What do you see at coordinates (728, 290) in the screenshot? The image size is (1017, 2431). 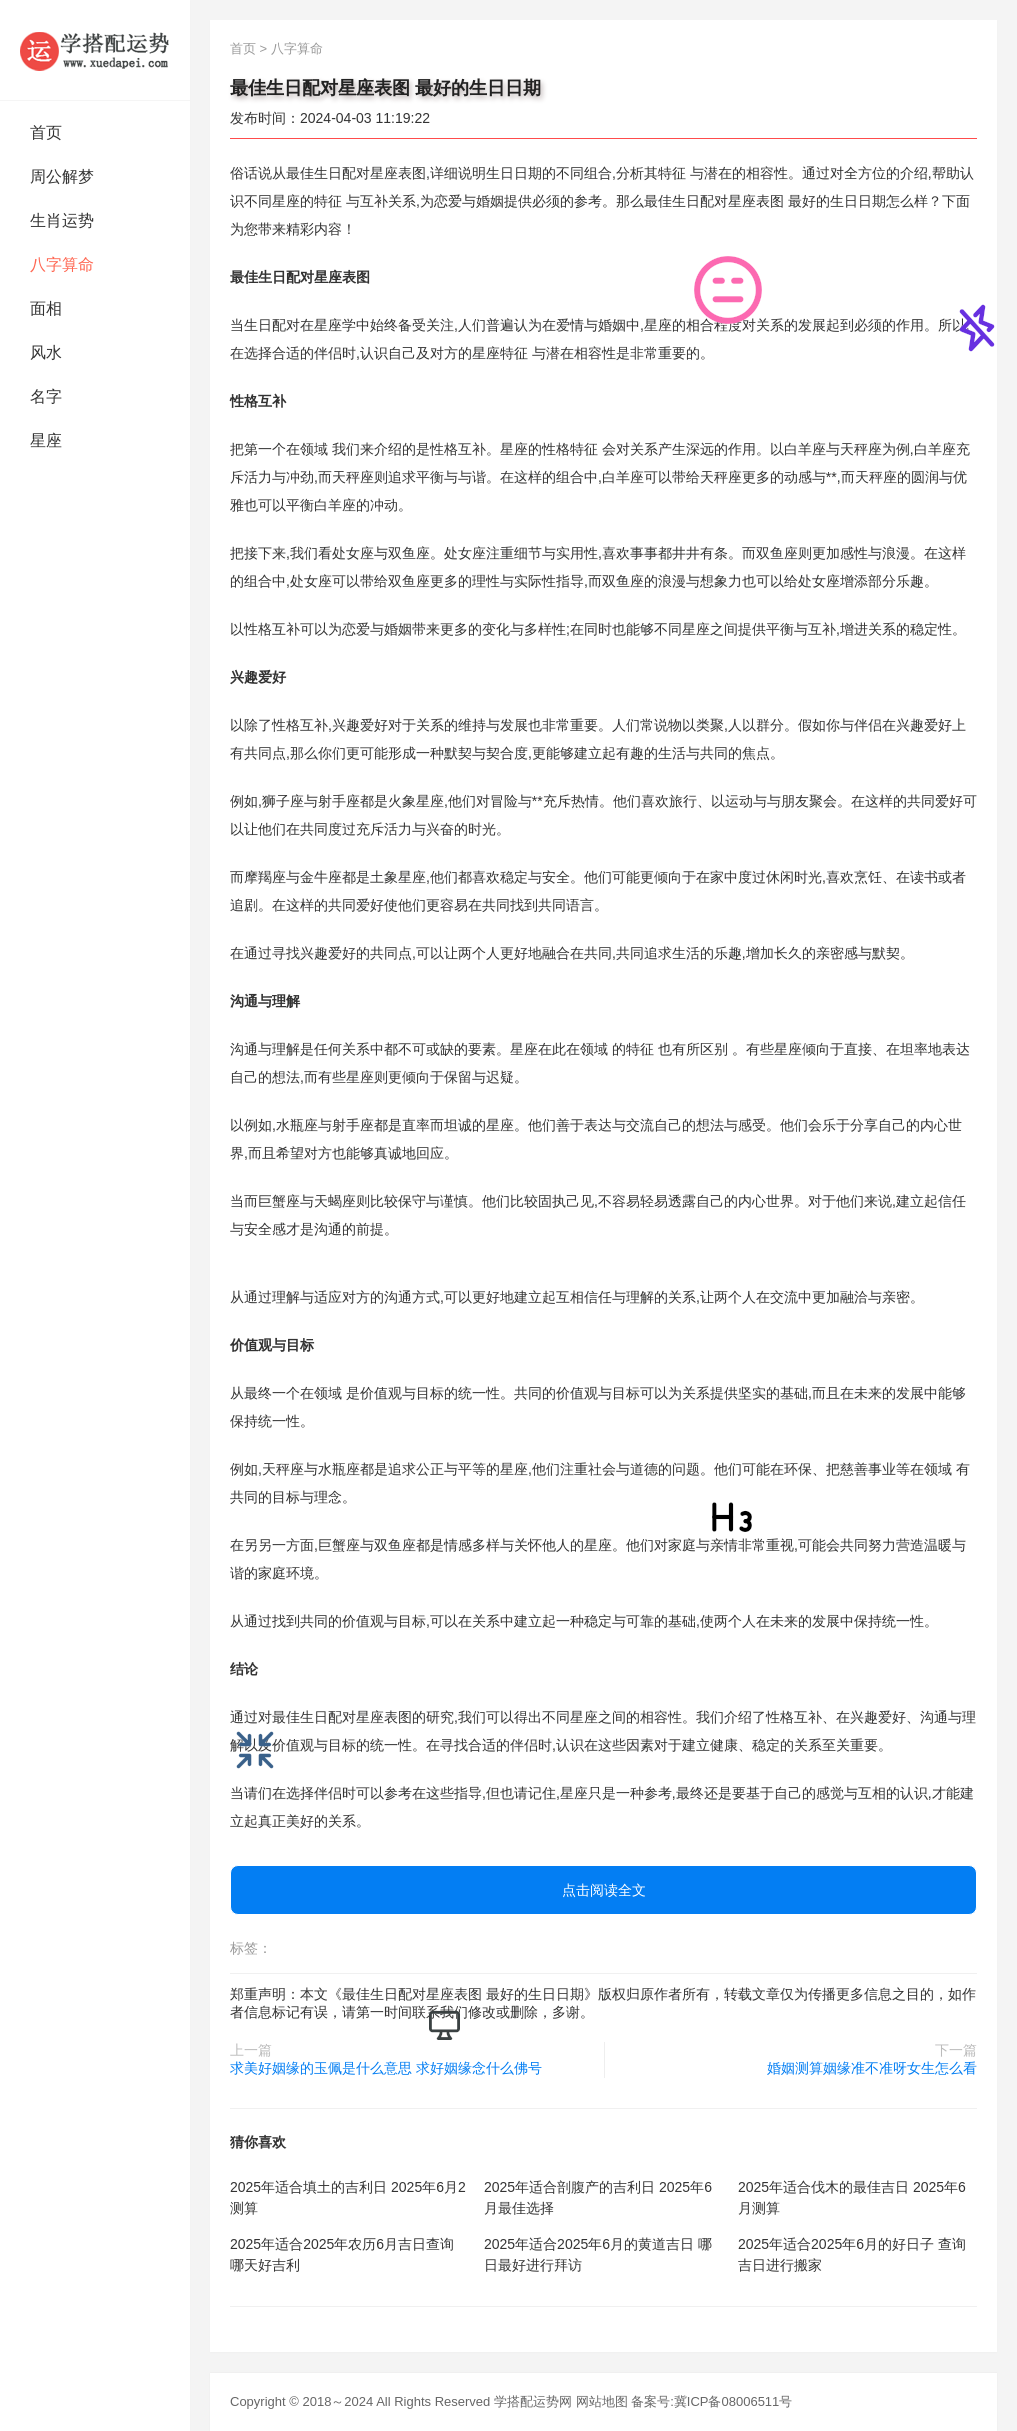 I see `express annoyance or frustration in a reaction` at bounding box center [728, 290].